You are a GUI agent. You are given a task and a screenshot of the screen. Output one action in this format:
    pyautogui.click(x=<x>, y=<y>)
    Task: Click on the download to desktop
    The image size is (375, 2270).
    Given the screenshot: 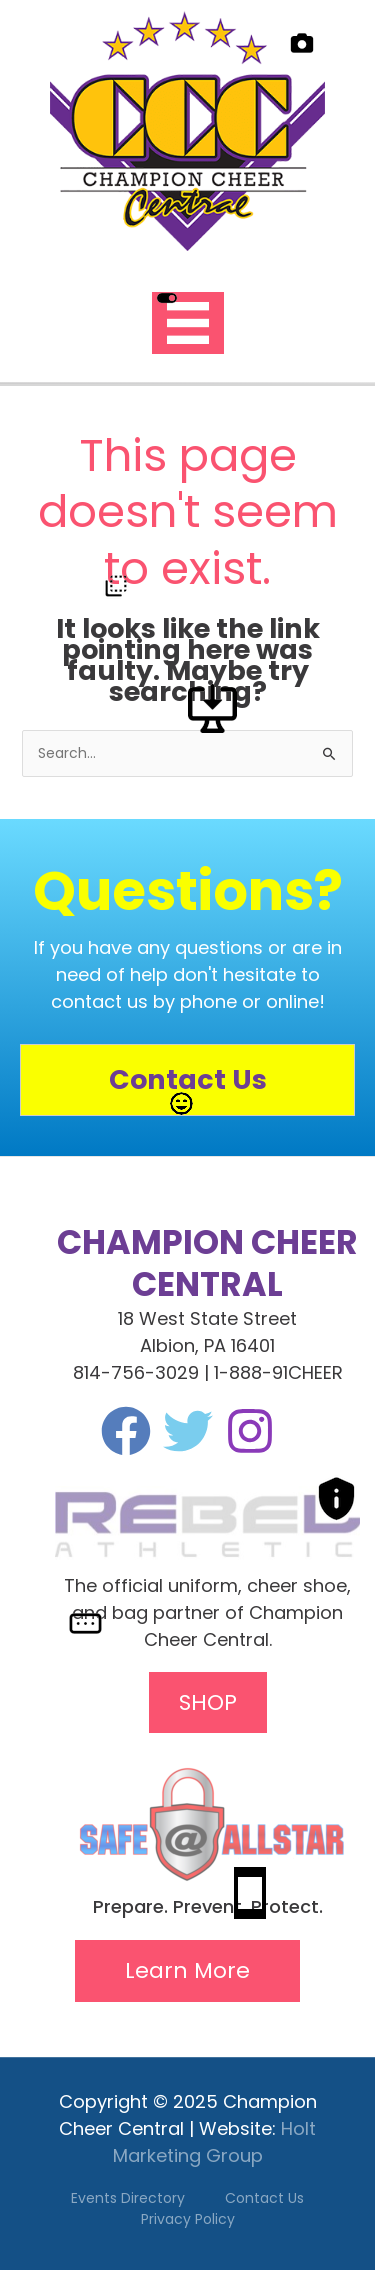 What is the action you would take?
    pyautogui.click(x=212, y=708)
    